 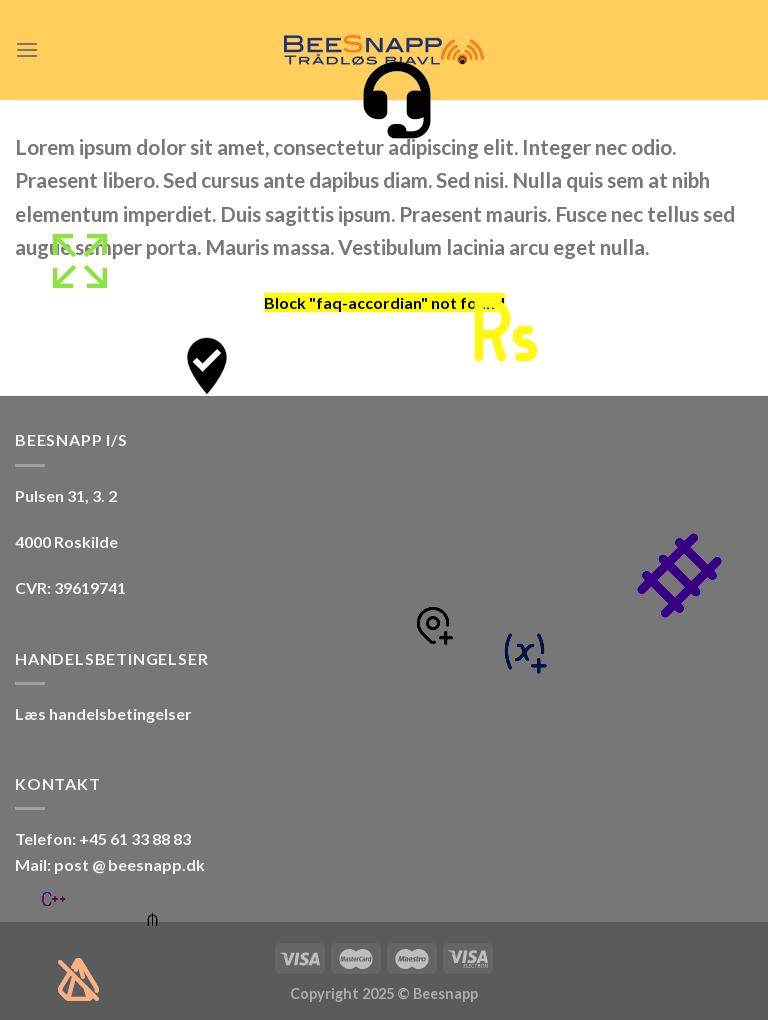 What do you see at coordinates (397, 100) in the screenshot?
I see `contact customer support` at bounding box center [397, 100].